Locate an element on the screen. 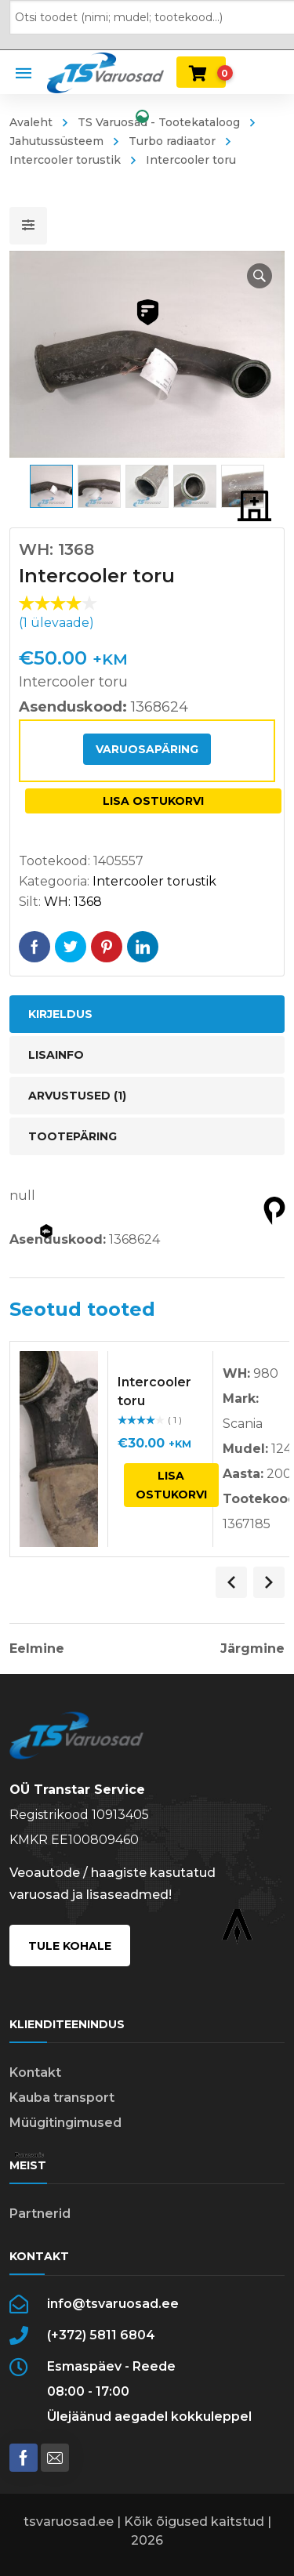  open 2FAS authenticator app is located at coordinates (147, 312).